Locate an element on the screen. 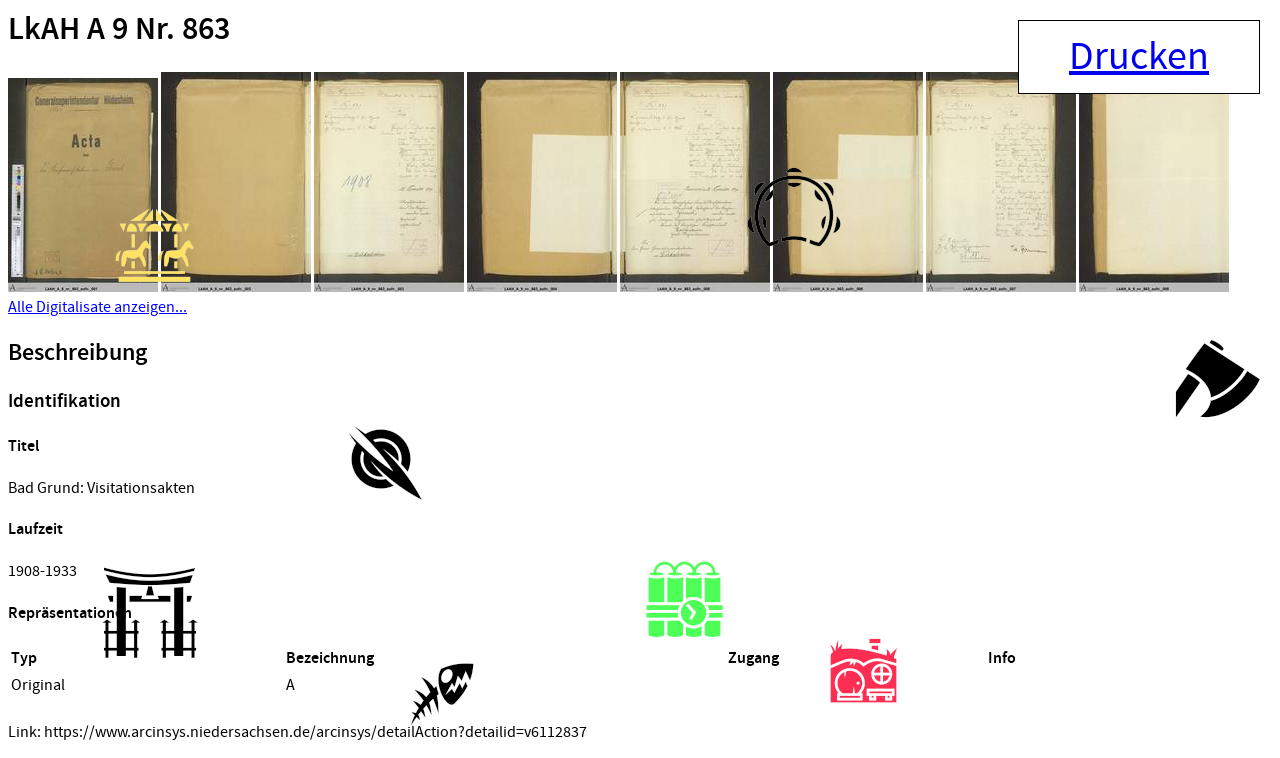 The height and width of the screenshot is (758, 1280). access carousel or slideshow view is located at coordinates (154, 243).